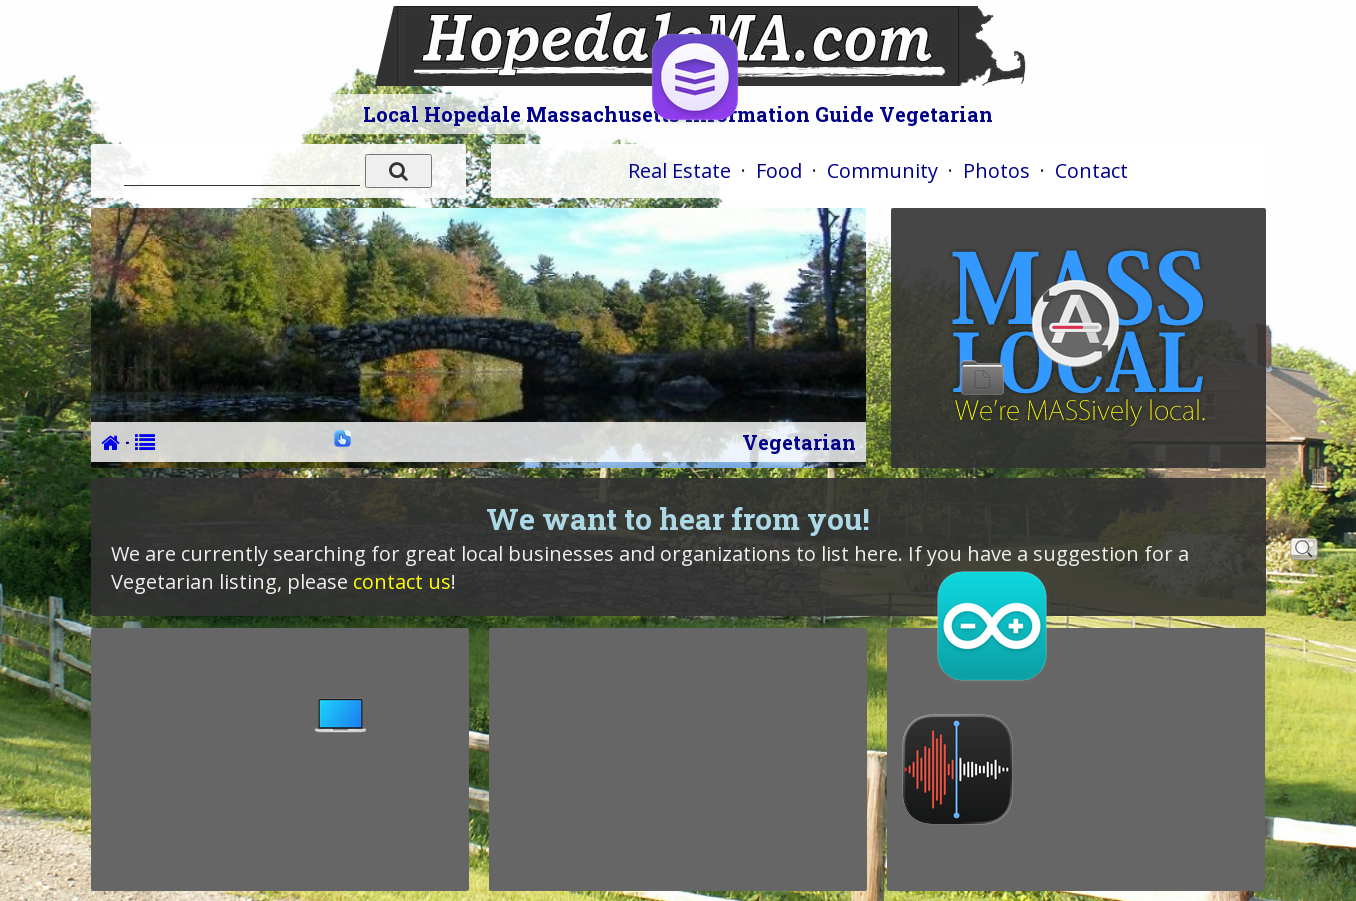 This screenshot has height=901, width=1356. I want to click on open your documents folder, so click(982, 377).